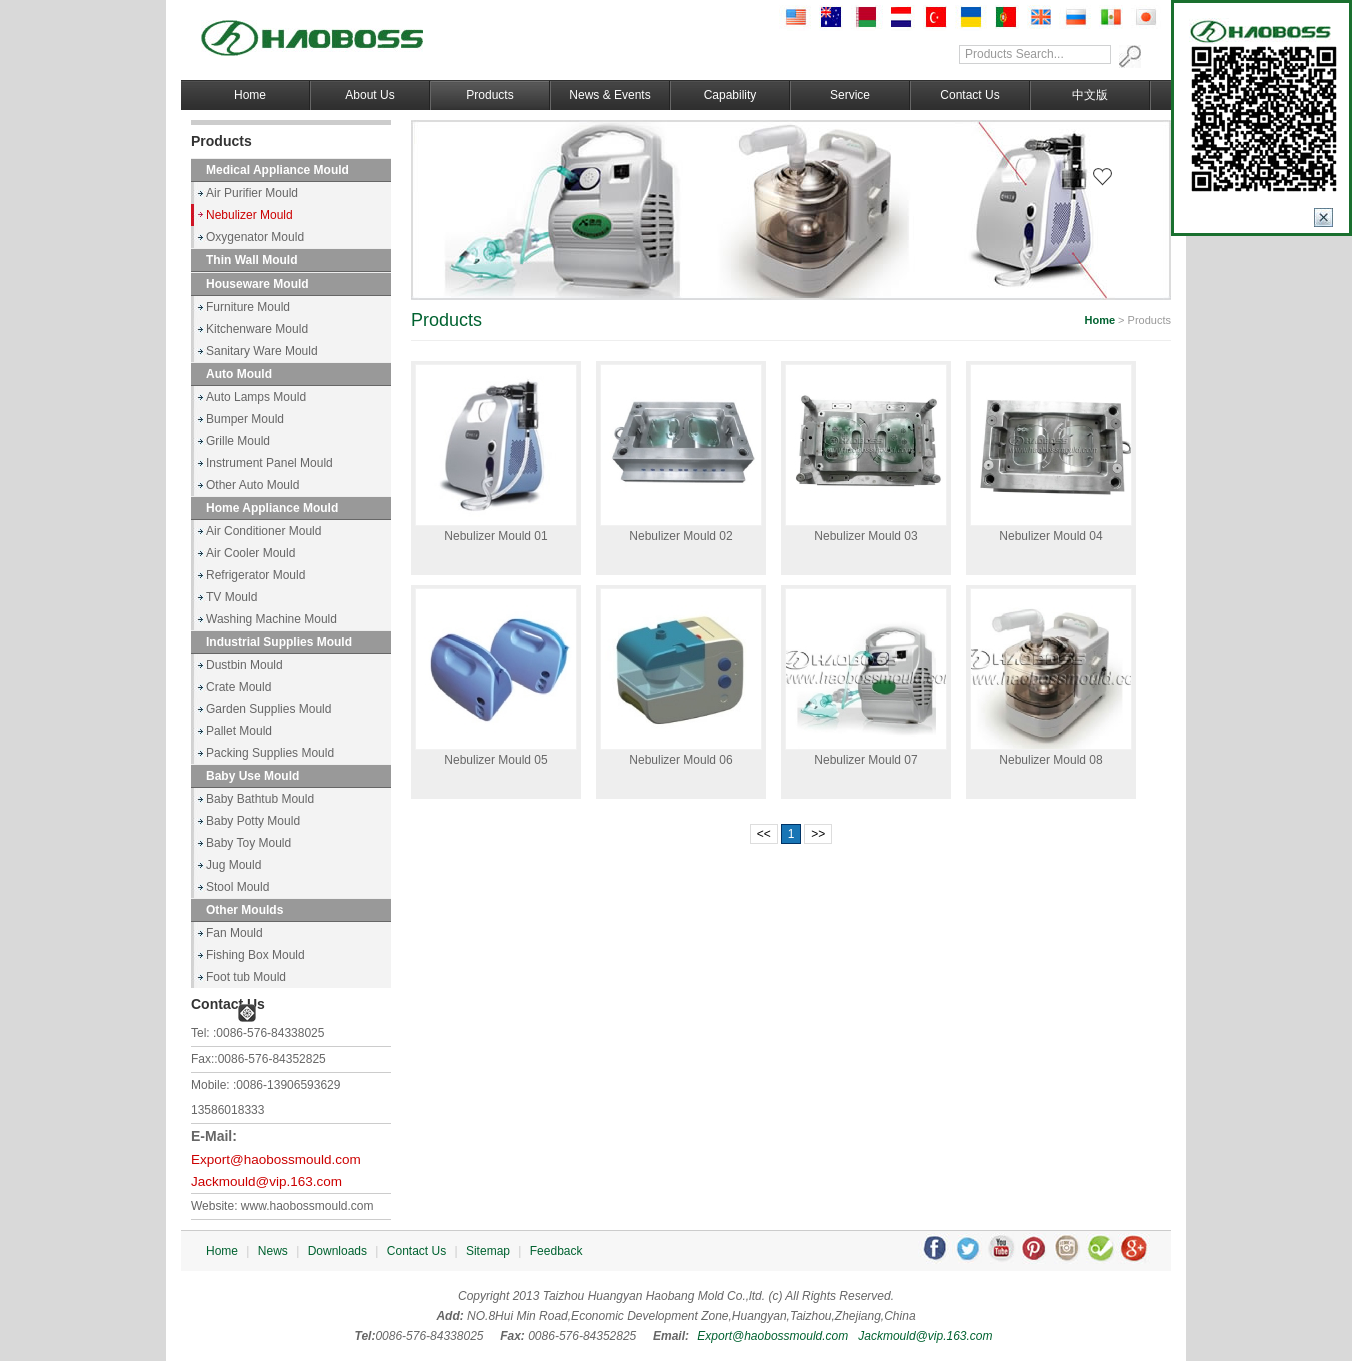  Describe the element at coordinates (247, 1013) in the screenshot. I see `open system engineering or hardware settings` at that location.